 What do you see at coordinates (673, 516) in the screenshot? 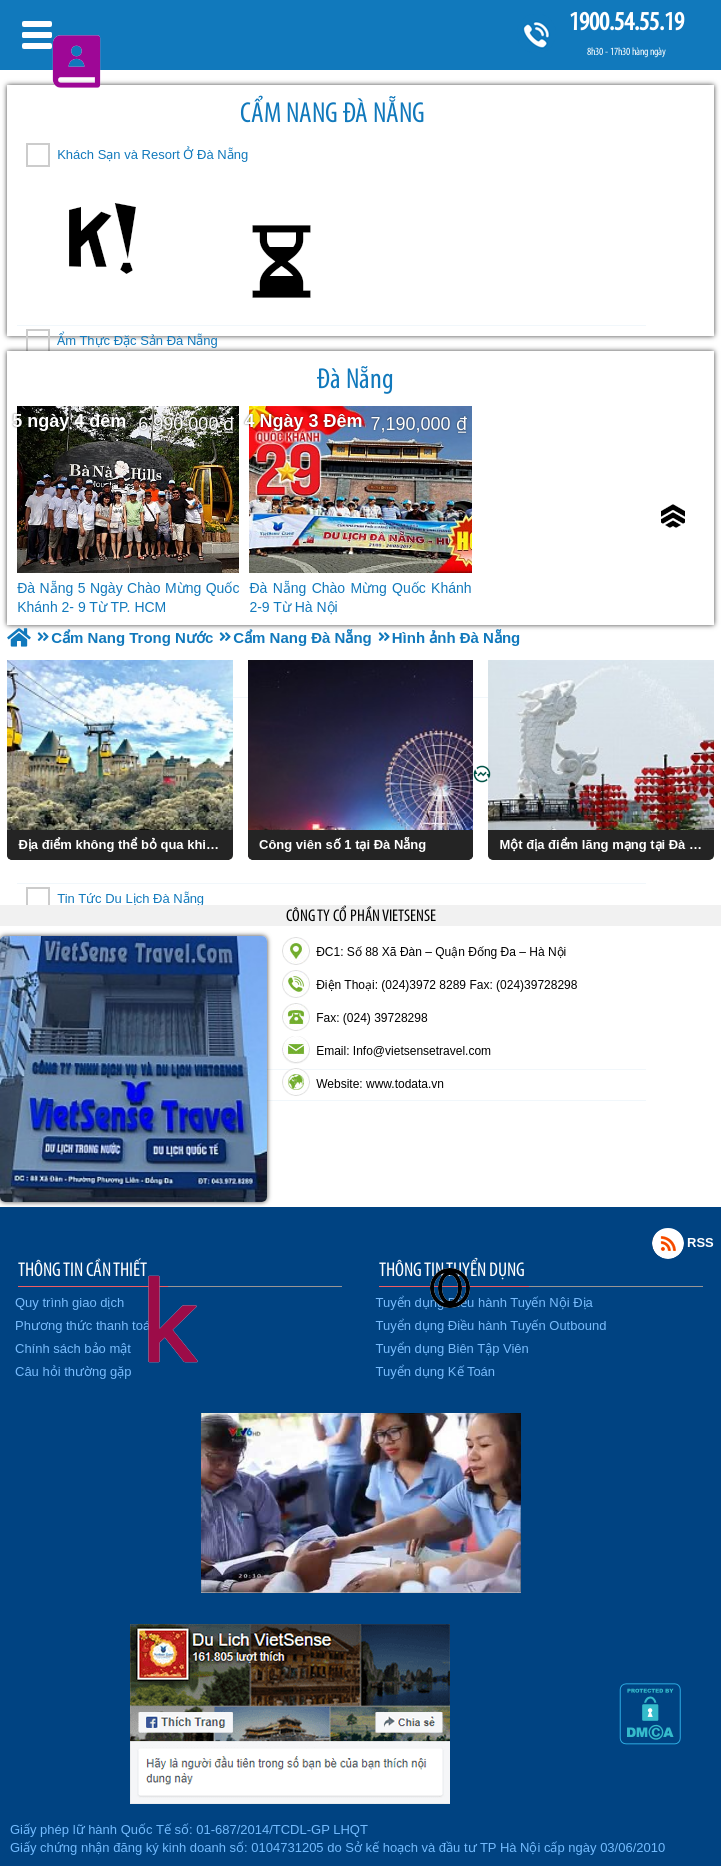
I see `open koyeb cloud platform` at bounding box center [673, 516].